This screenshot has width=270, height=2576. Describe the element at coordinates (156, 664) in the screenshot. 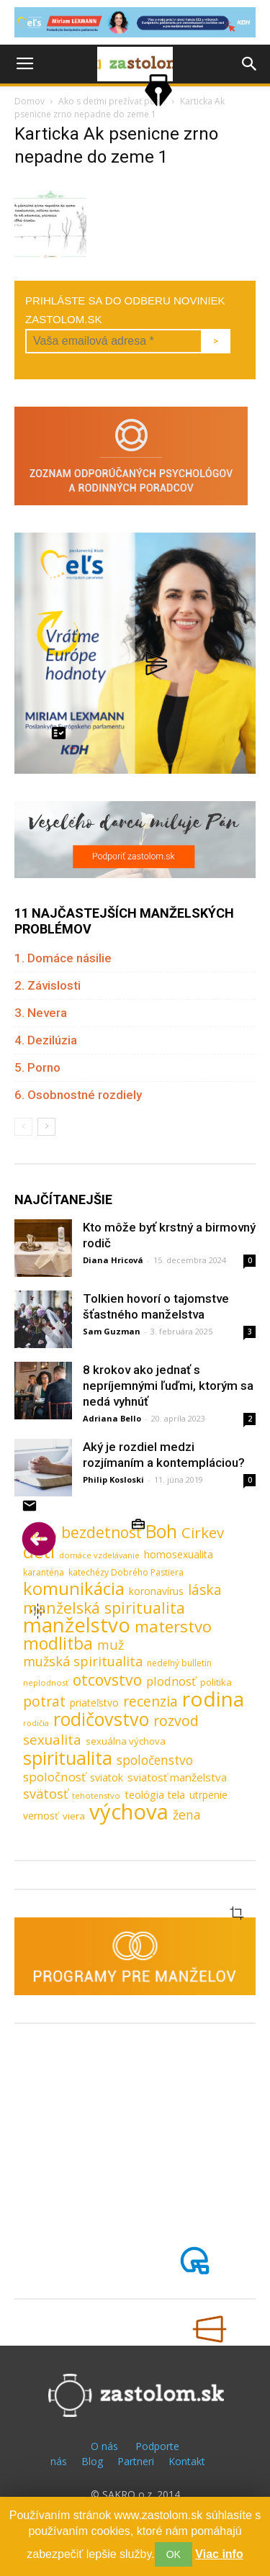

I see `flip image or content vertically` at that location.